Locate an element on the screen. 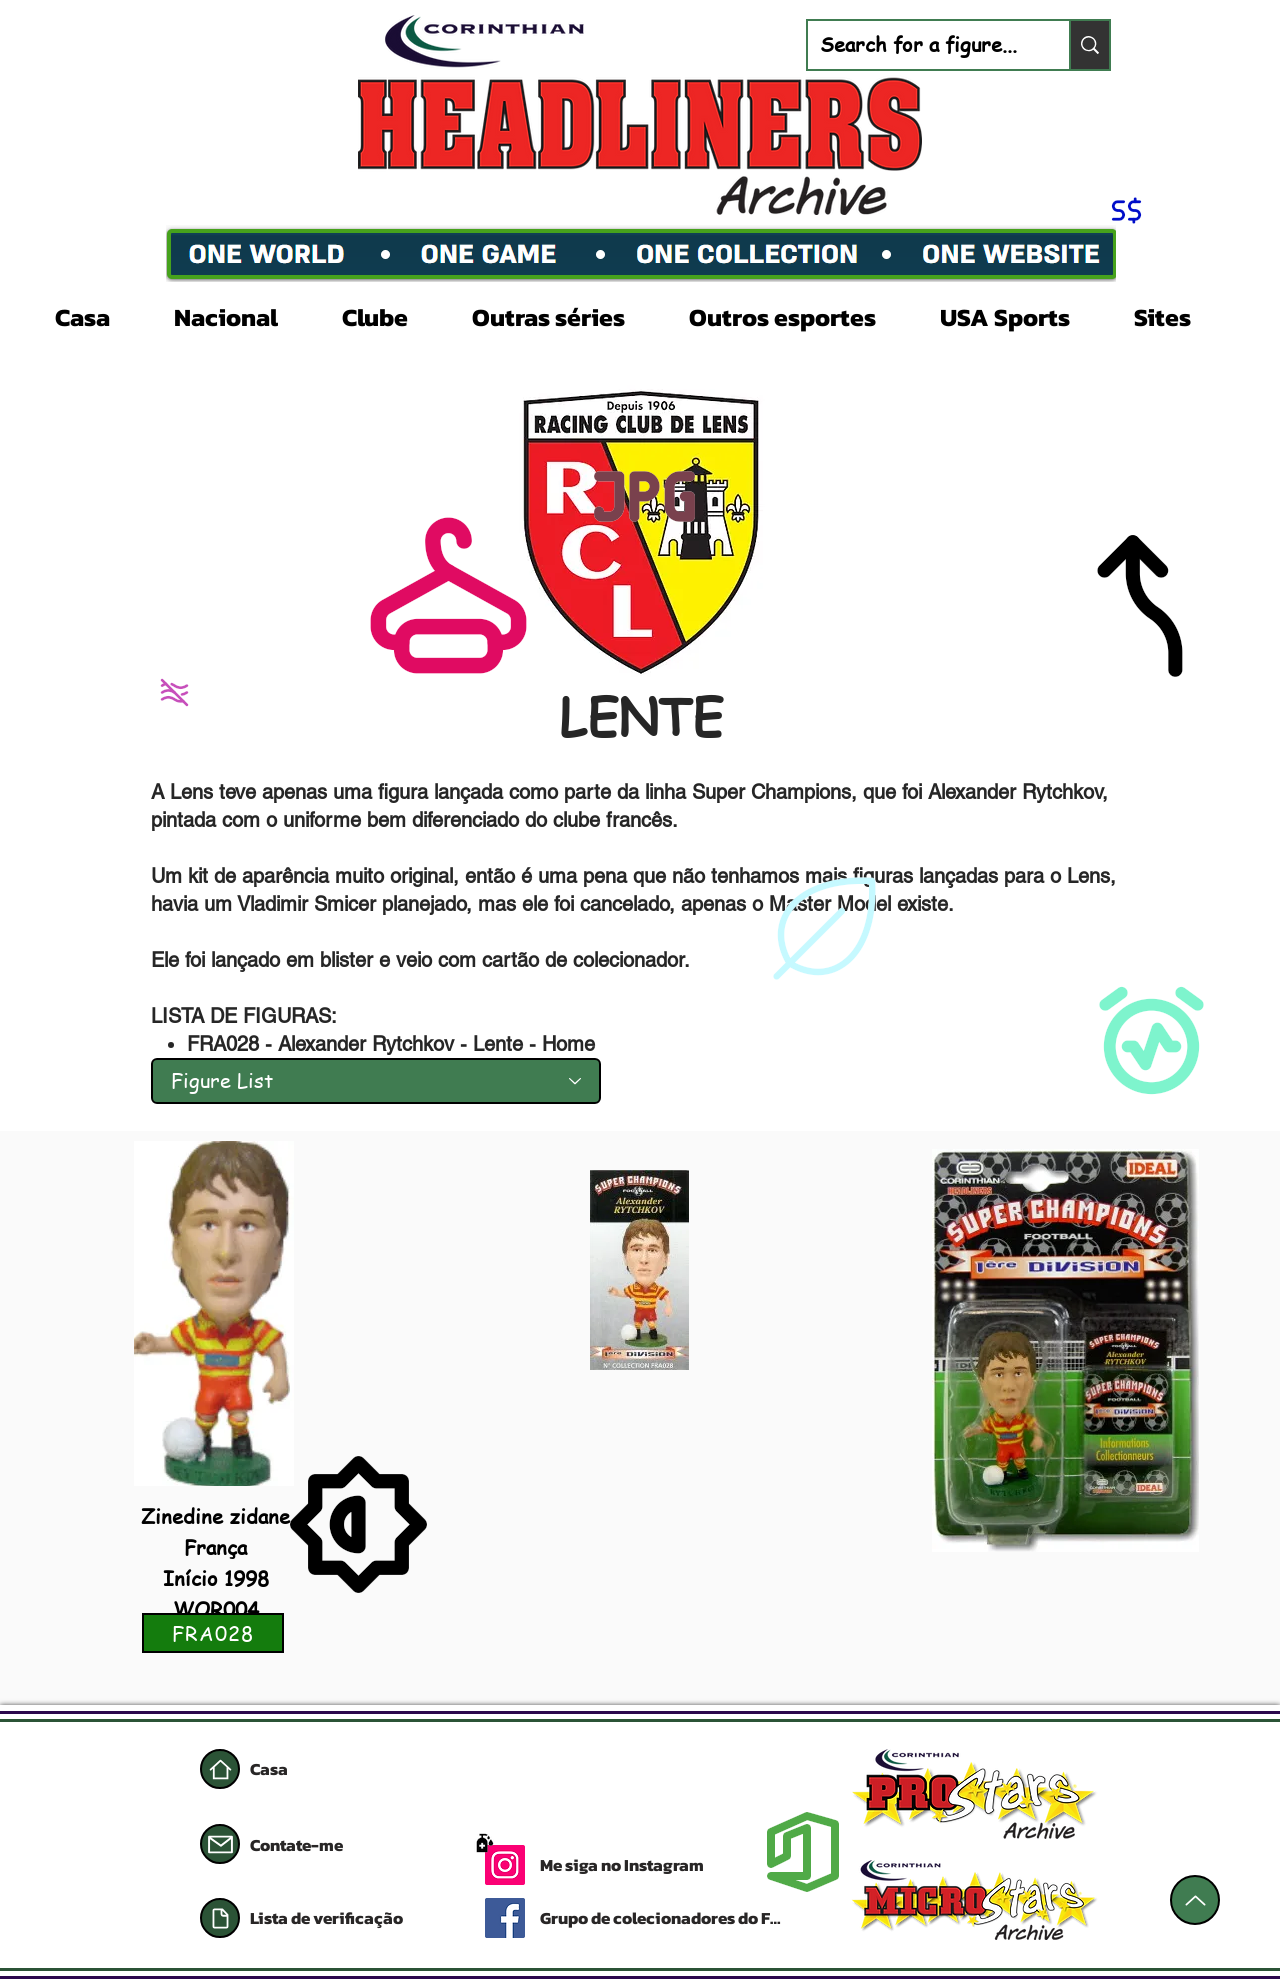  disable water ripple effect is located at coordinates (174, 692).